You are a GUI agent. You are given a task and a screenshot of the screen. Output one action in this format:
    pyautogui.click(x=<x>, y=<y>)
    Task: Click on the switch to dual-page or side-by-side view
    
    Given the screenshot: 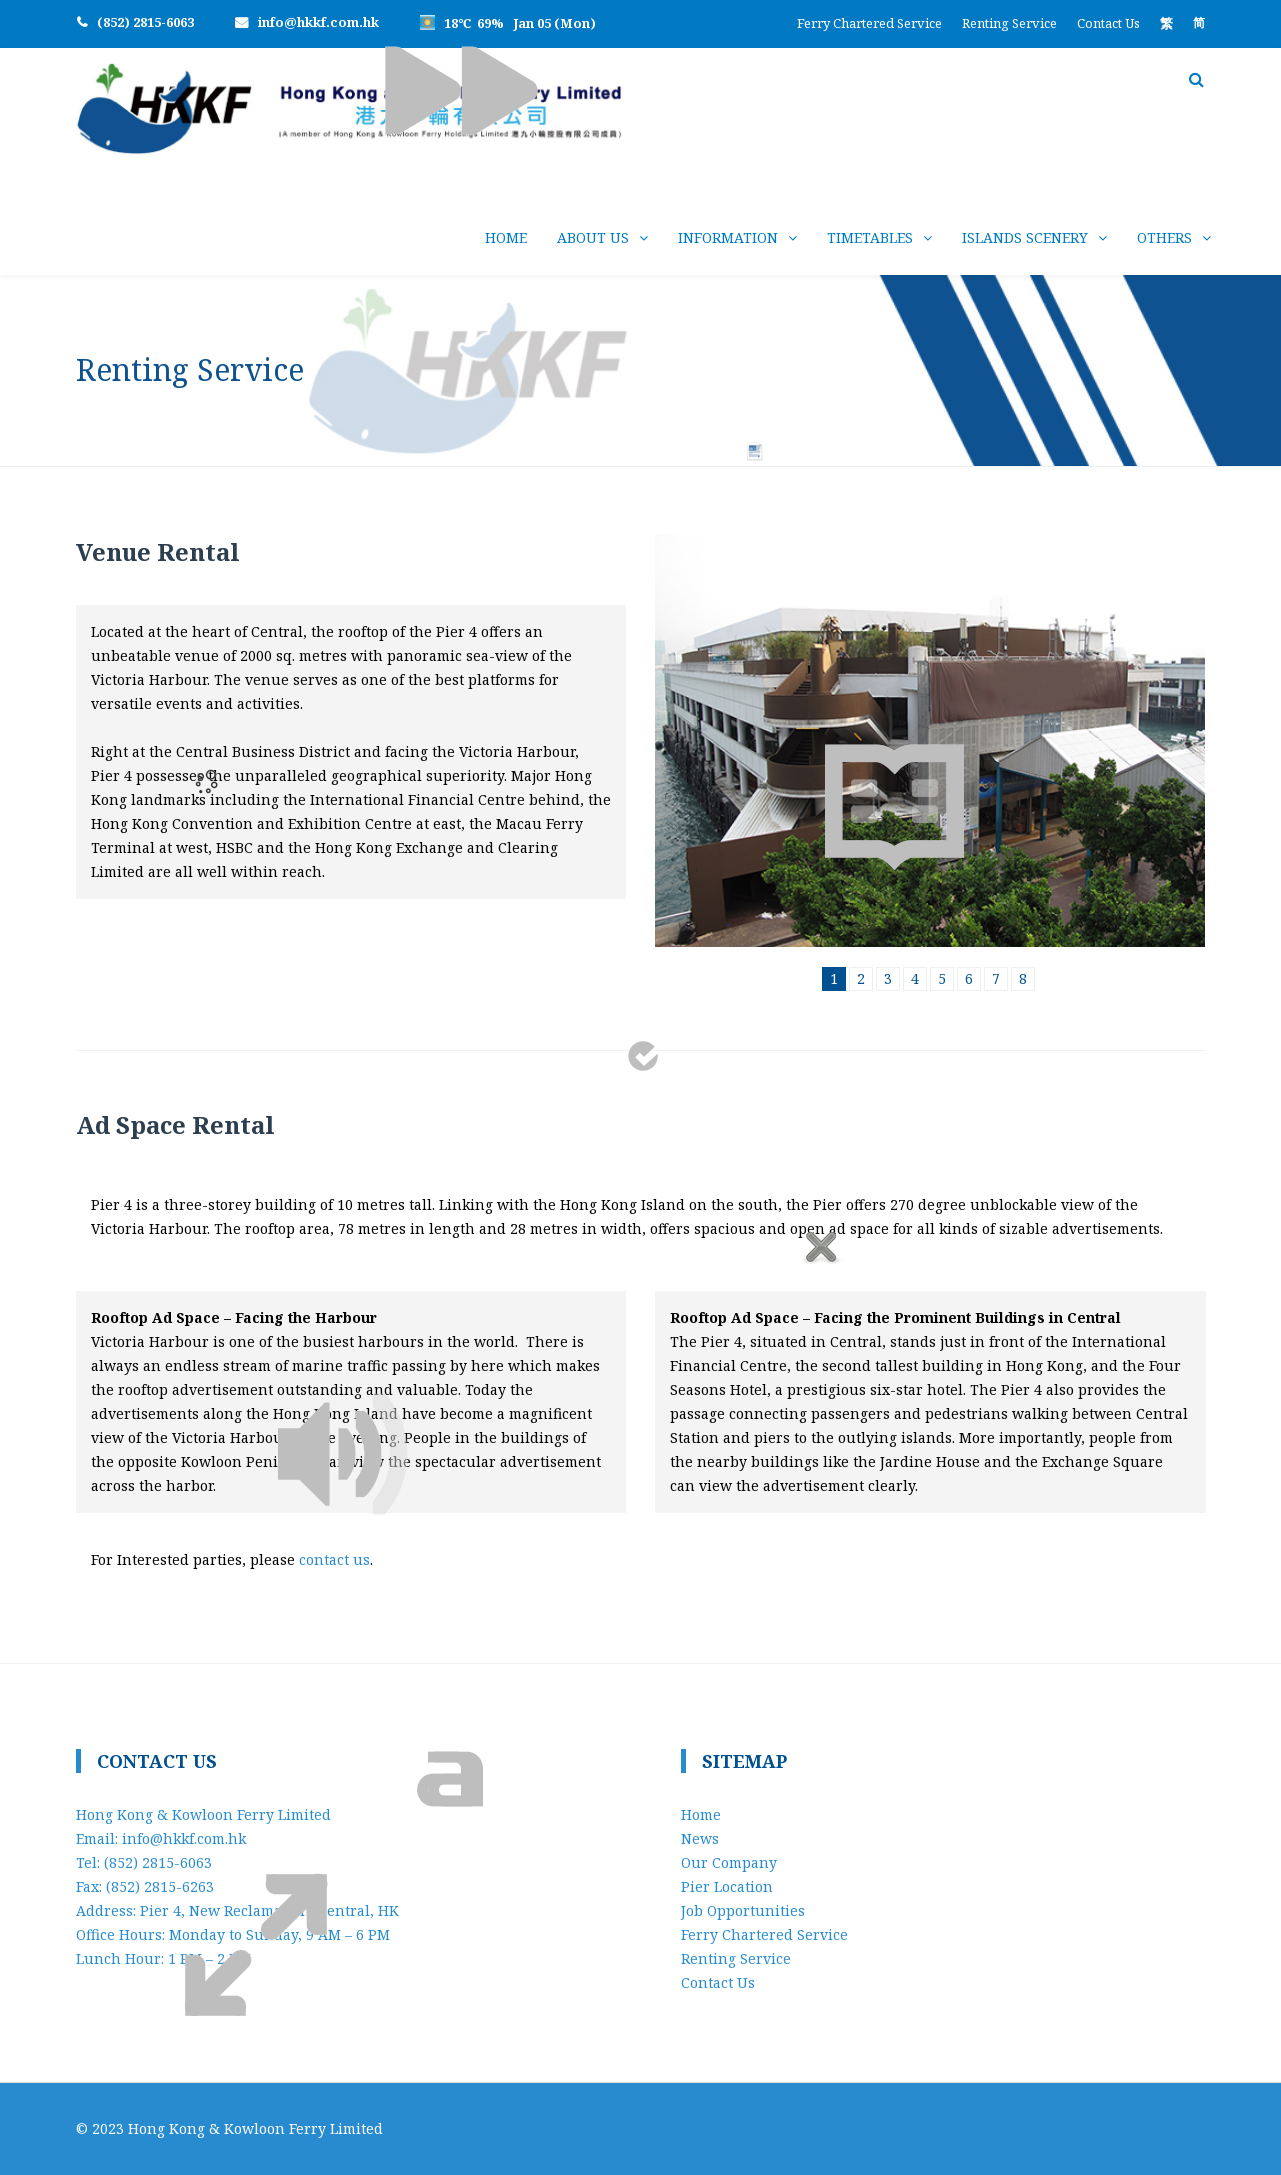 What is the action you would take?
    pyautogui.click(x=894, y=805)
    